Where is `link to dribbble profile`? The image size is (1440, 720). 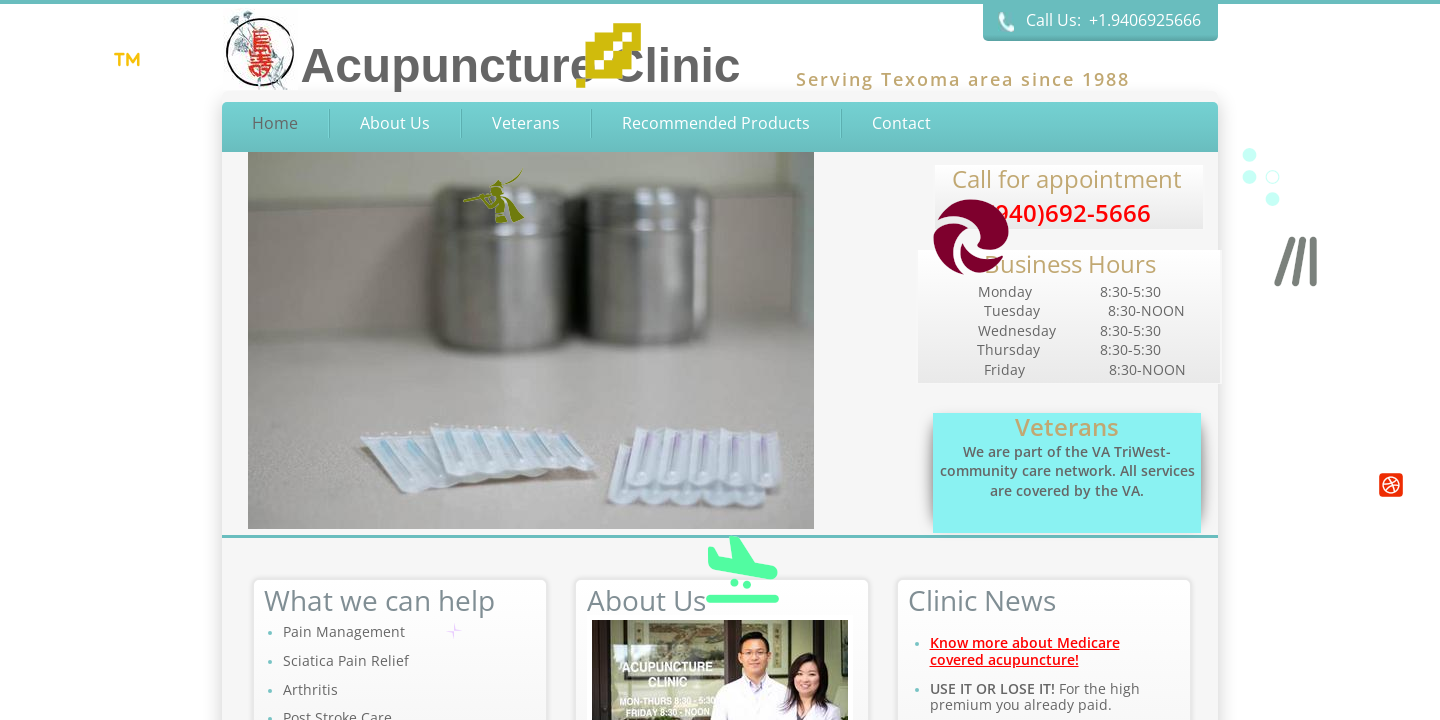 link to dribbble profile is located at coordinates (1391, 485).